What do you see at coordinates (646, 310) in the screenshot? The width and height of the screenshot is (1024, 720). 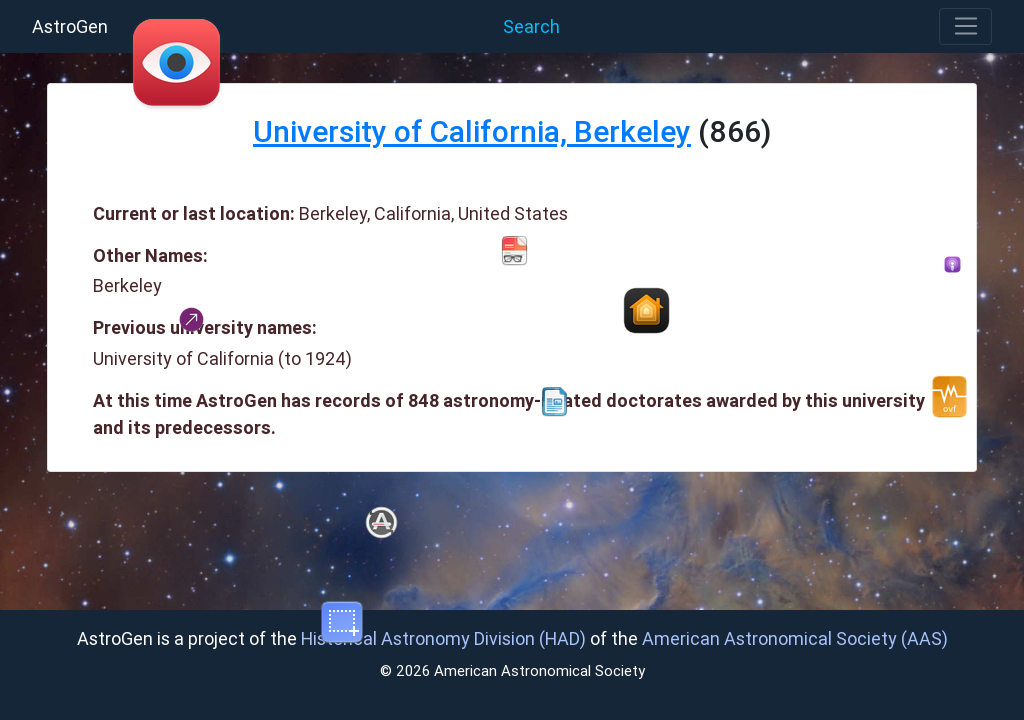 I see `open the home app` at bounding box center [646, 310].